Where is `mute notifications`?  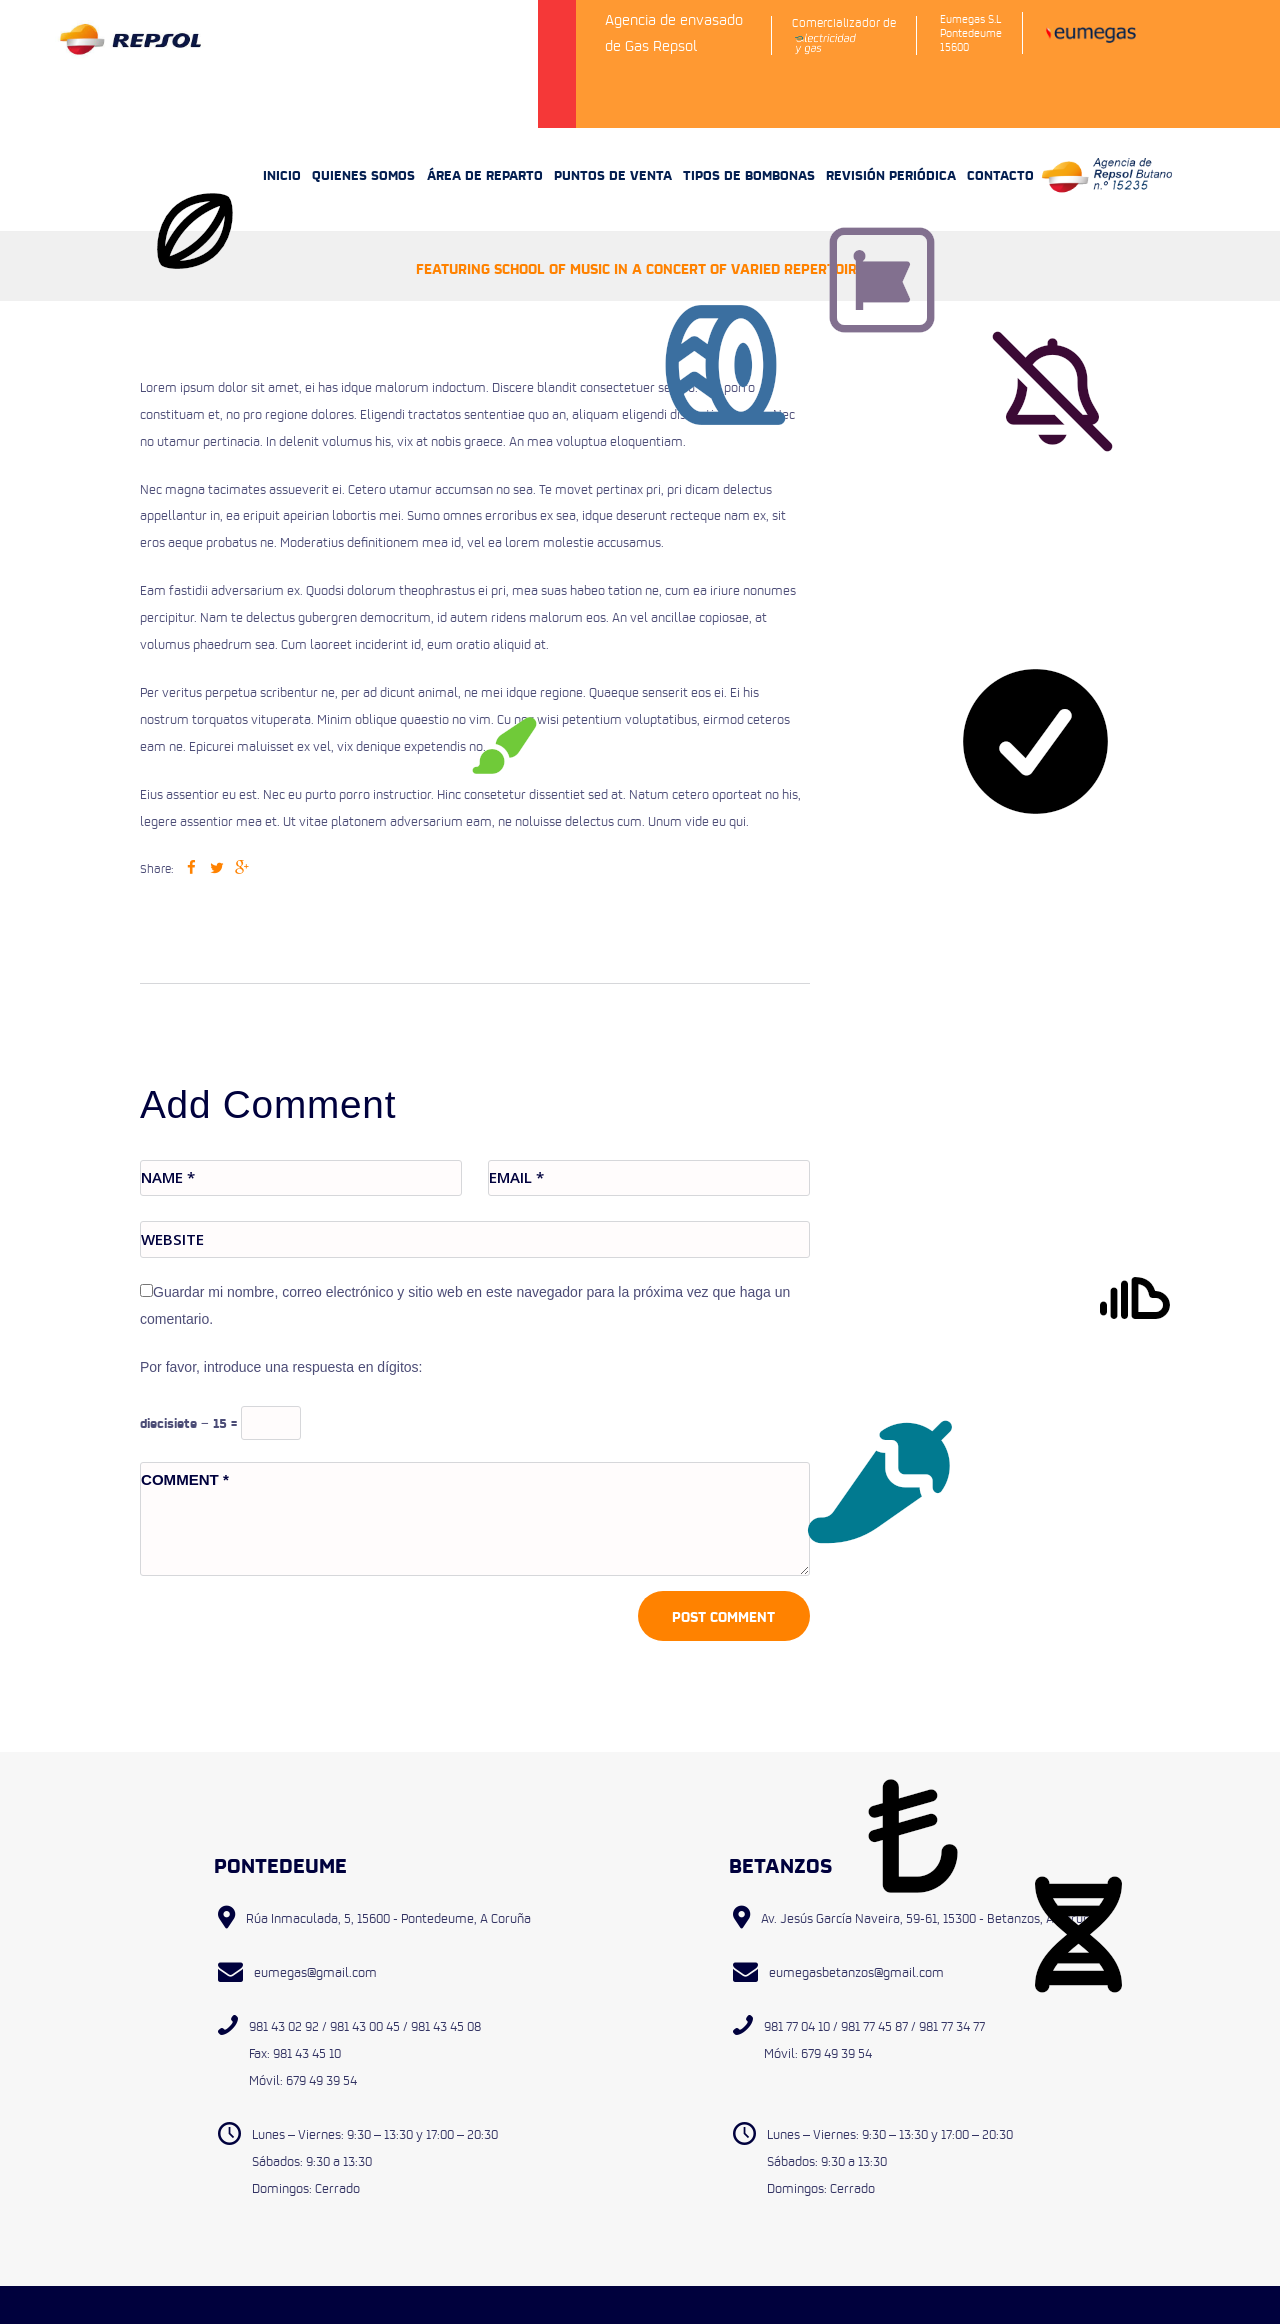 mute notifications is located at coordinates (1052, 391).